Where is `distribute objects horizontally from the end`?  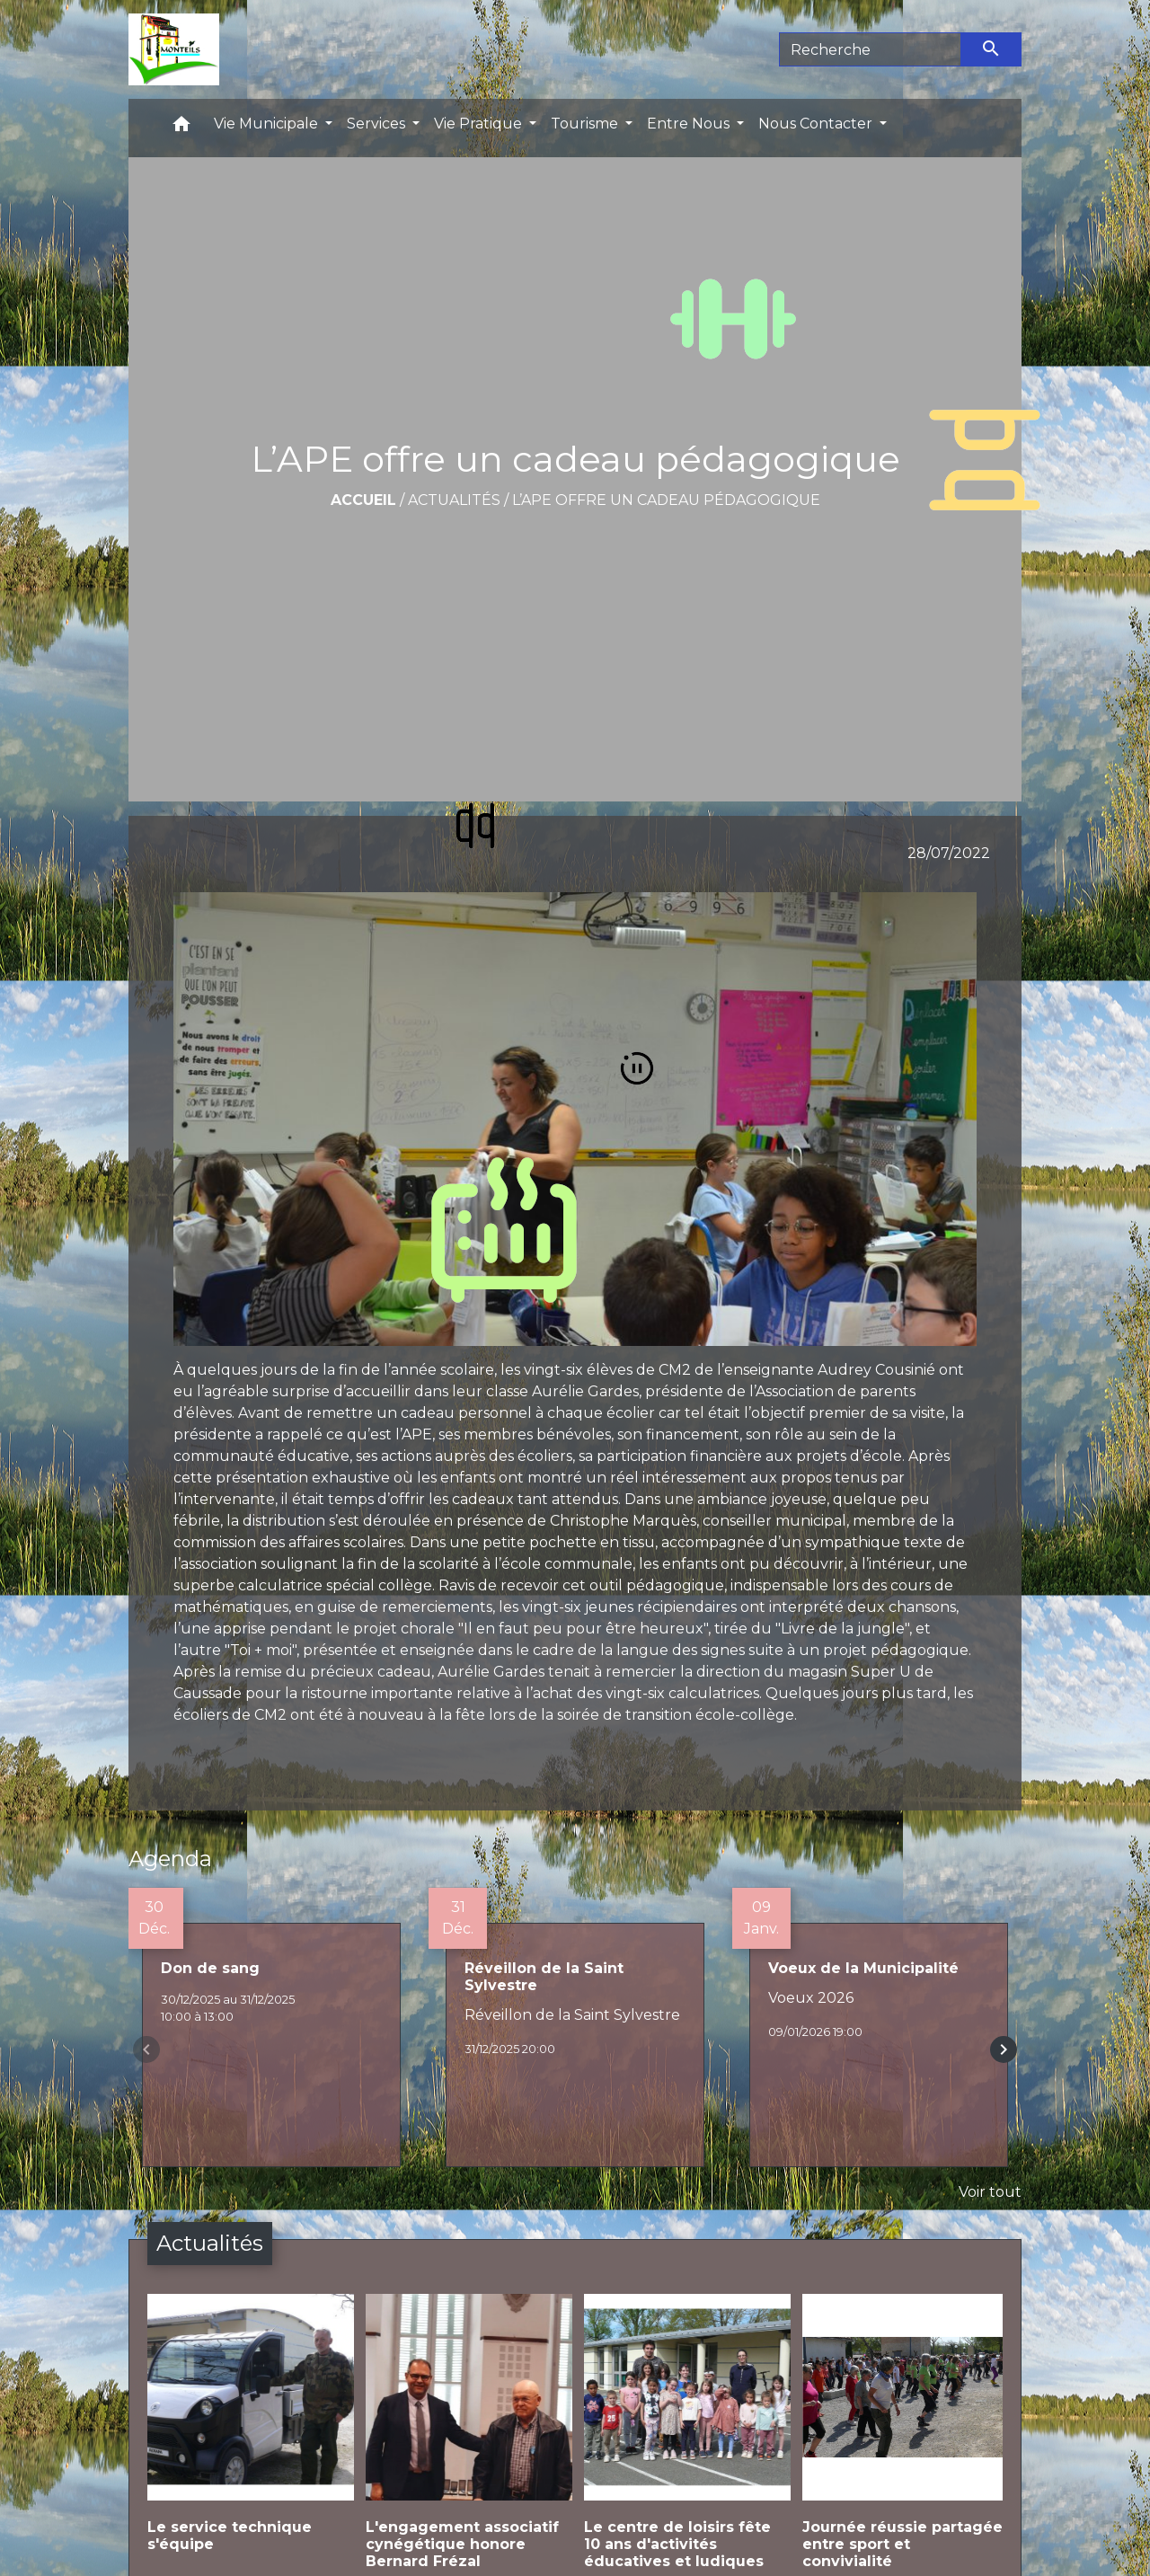 distribute objects horizontally from the end is located at coordinates (475, 826).